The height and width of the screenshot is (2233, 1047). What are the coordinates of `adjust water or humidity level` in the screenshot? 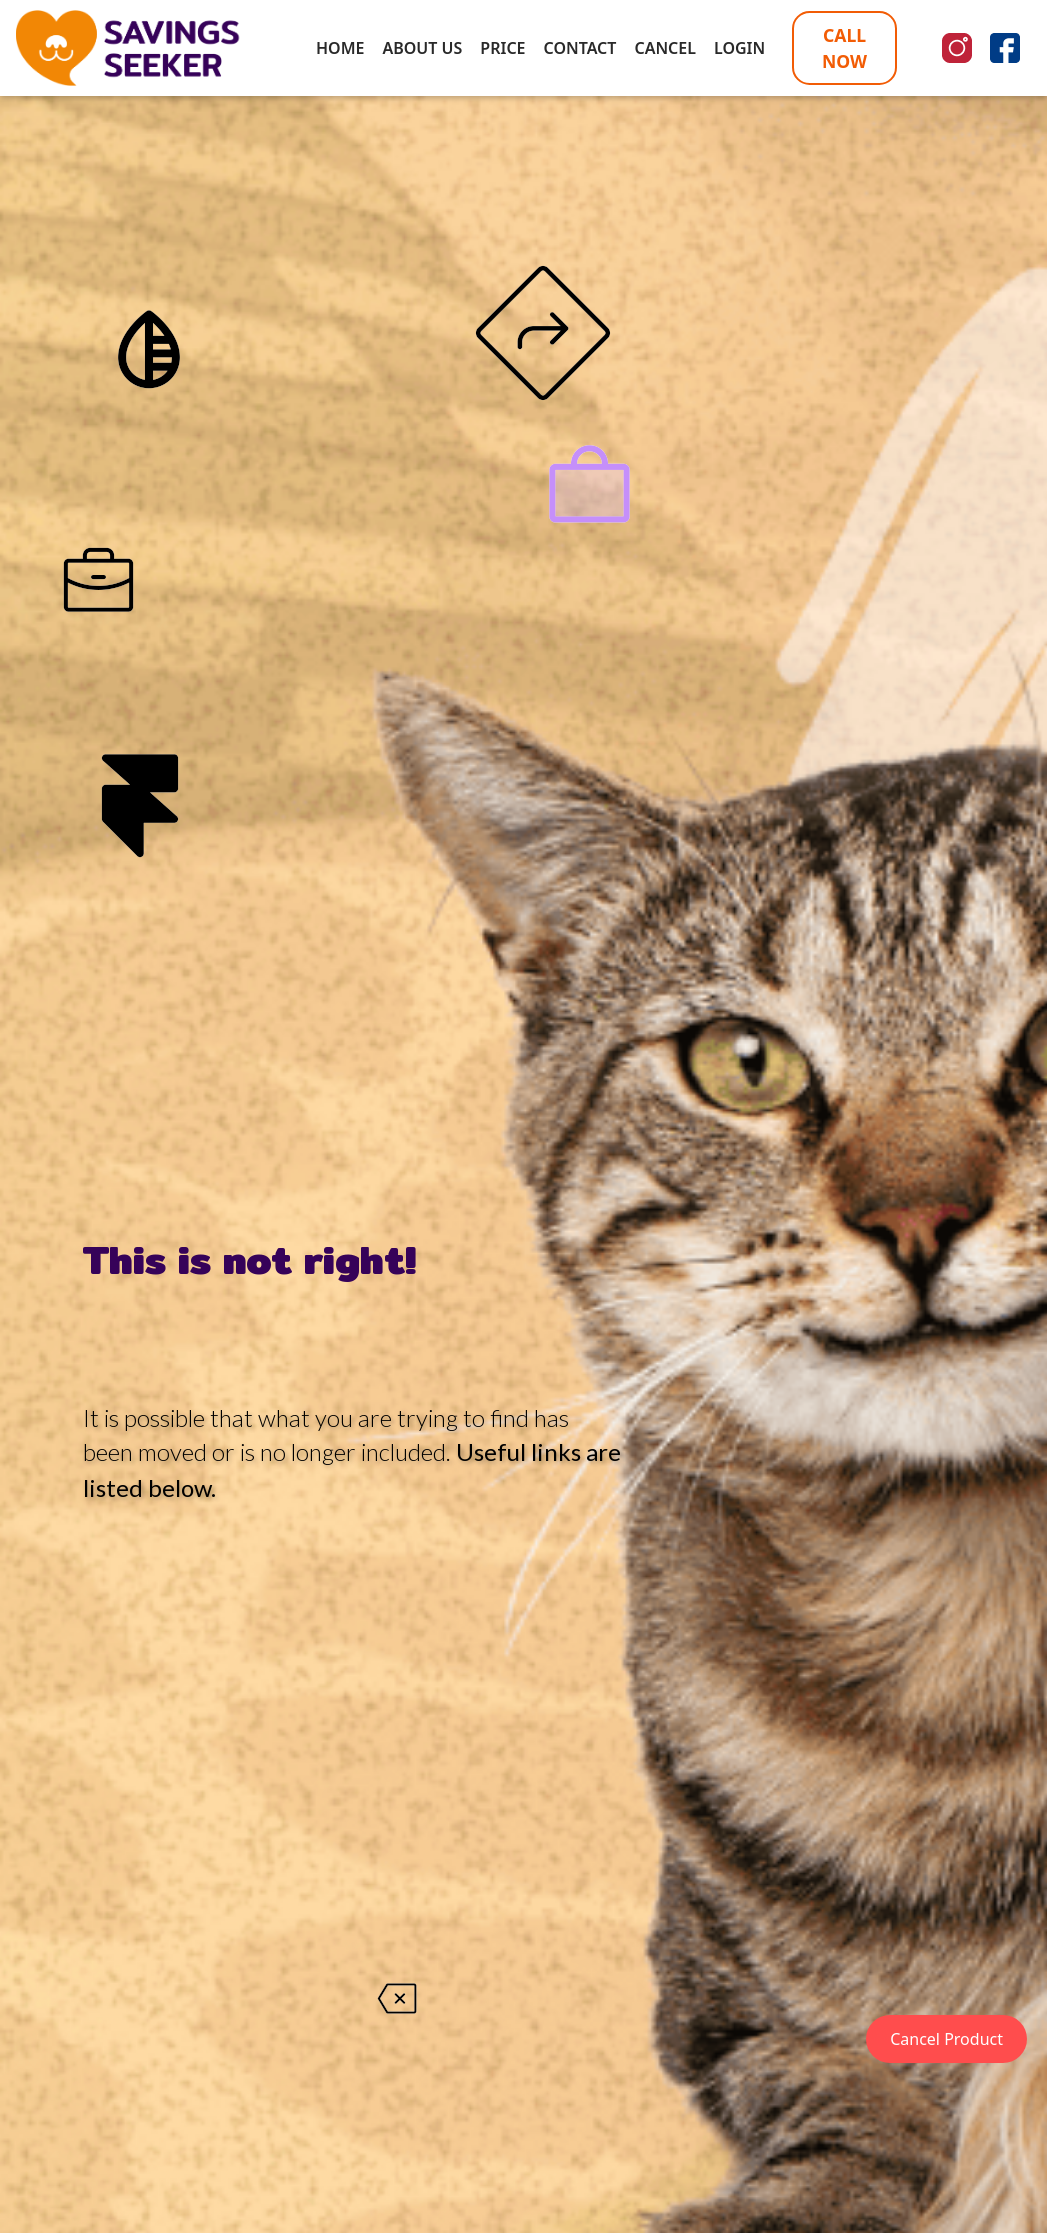 It's located at (149, 352).